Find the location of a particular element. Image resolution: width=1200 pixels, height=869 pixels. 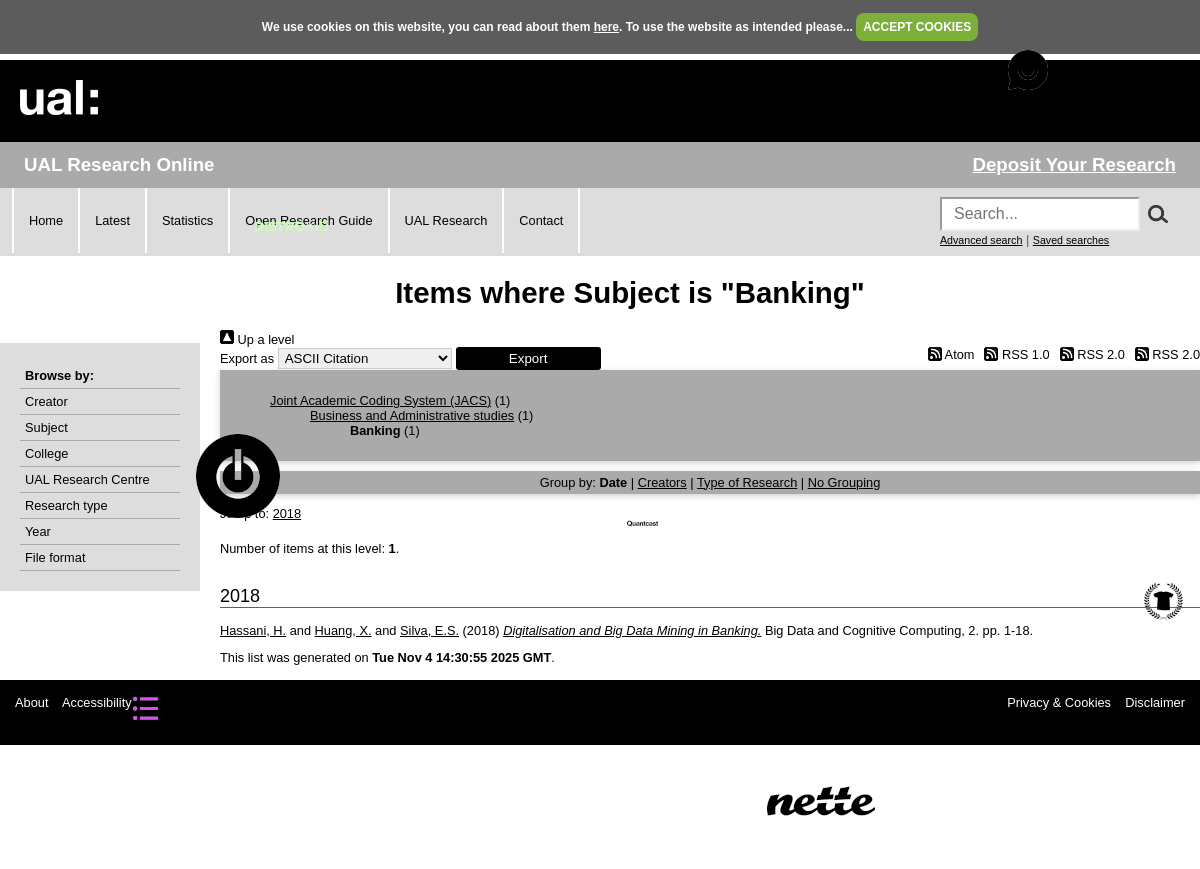

view items as a bulleted list is located at coordinates (145, 708).